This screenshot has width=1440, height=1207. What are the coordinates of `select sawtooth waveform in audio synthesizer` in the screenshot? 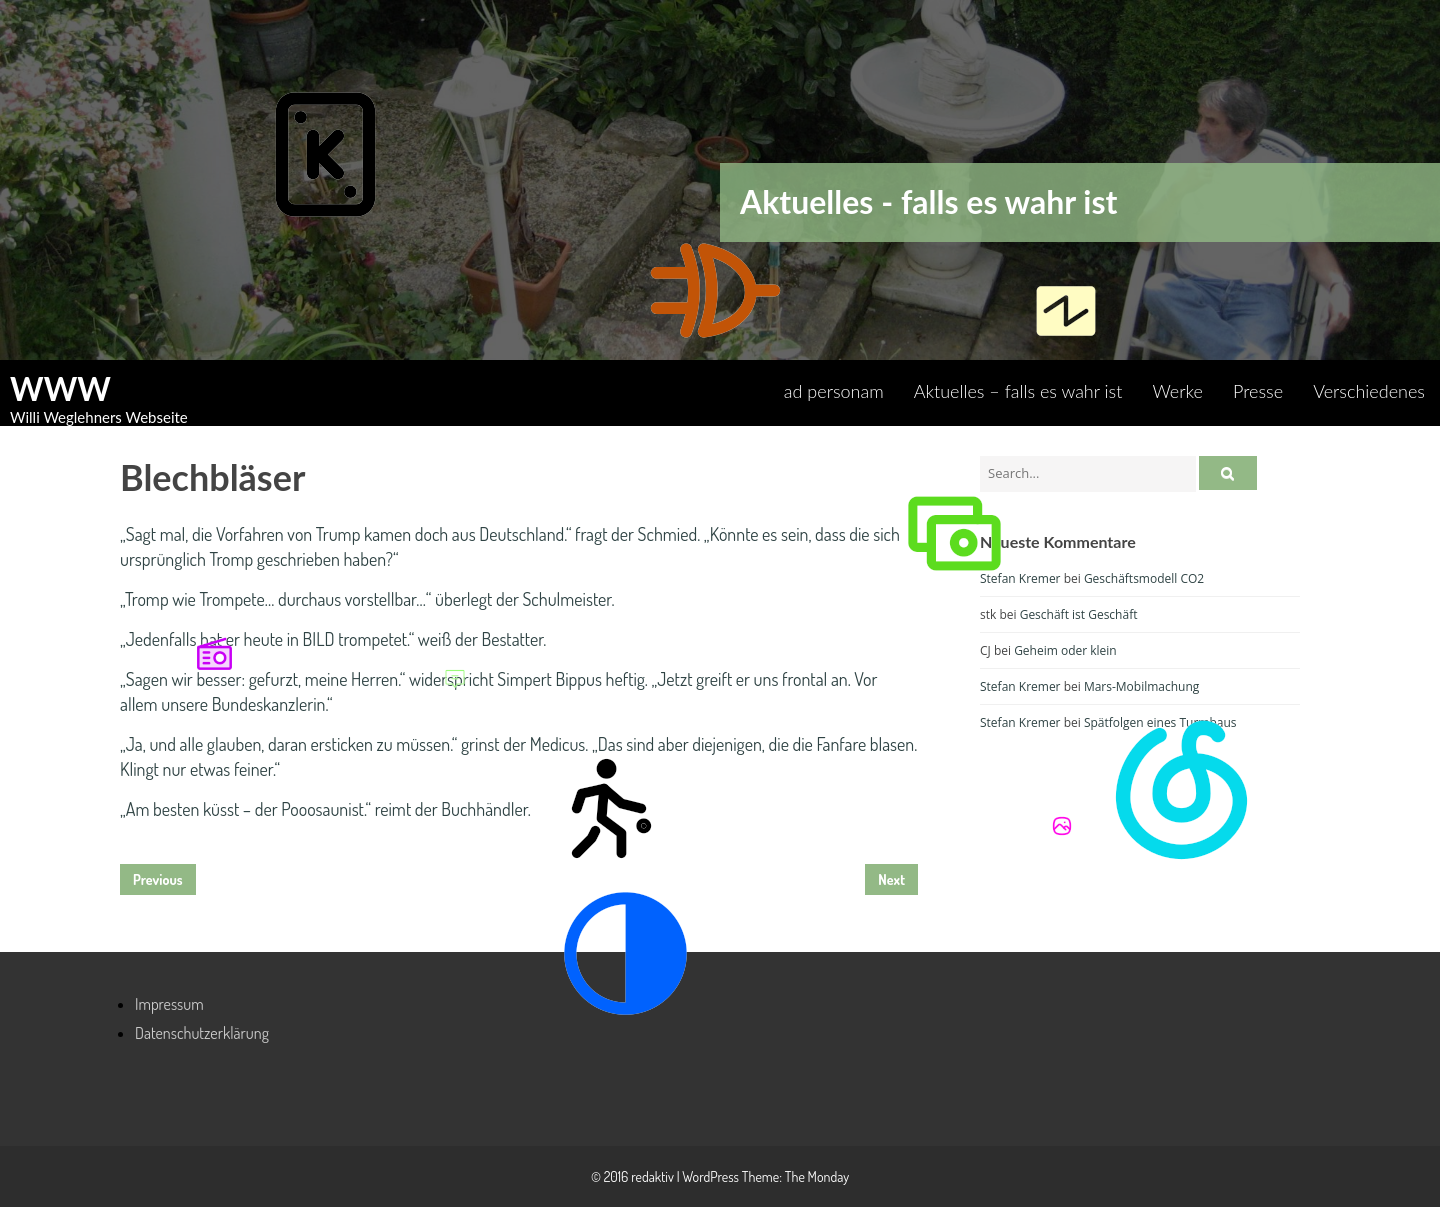 It's located at (1066, 311).